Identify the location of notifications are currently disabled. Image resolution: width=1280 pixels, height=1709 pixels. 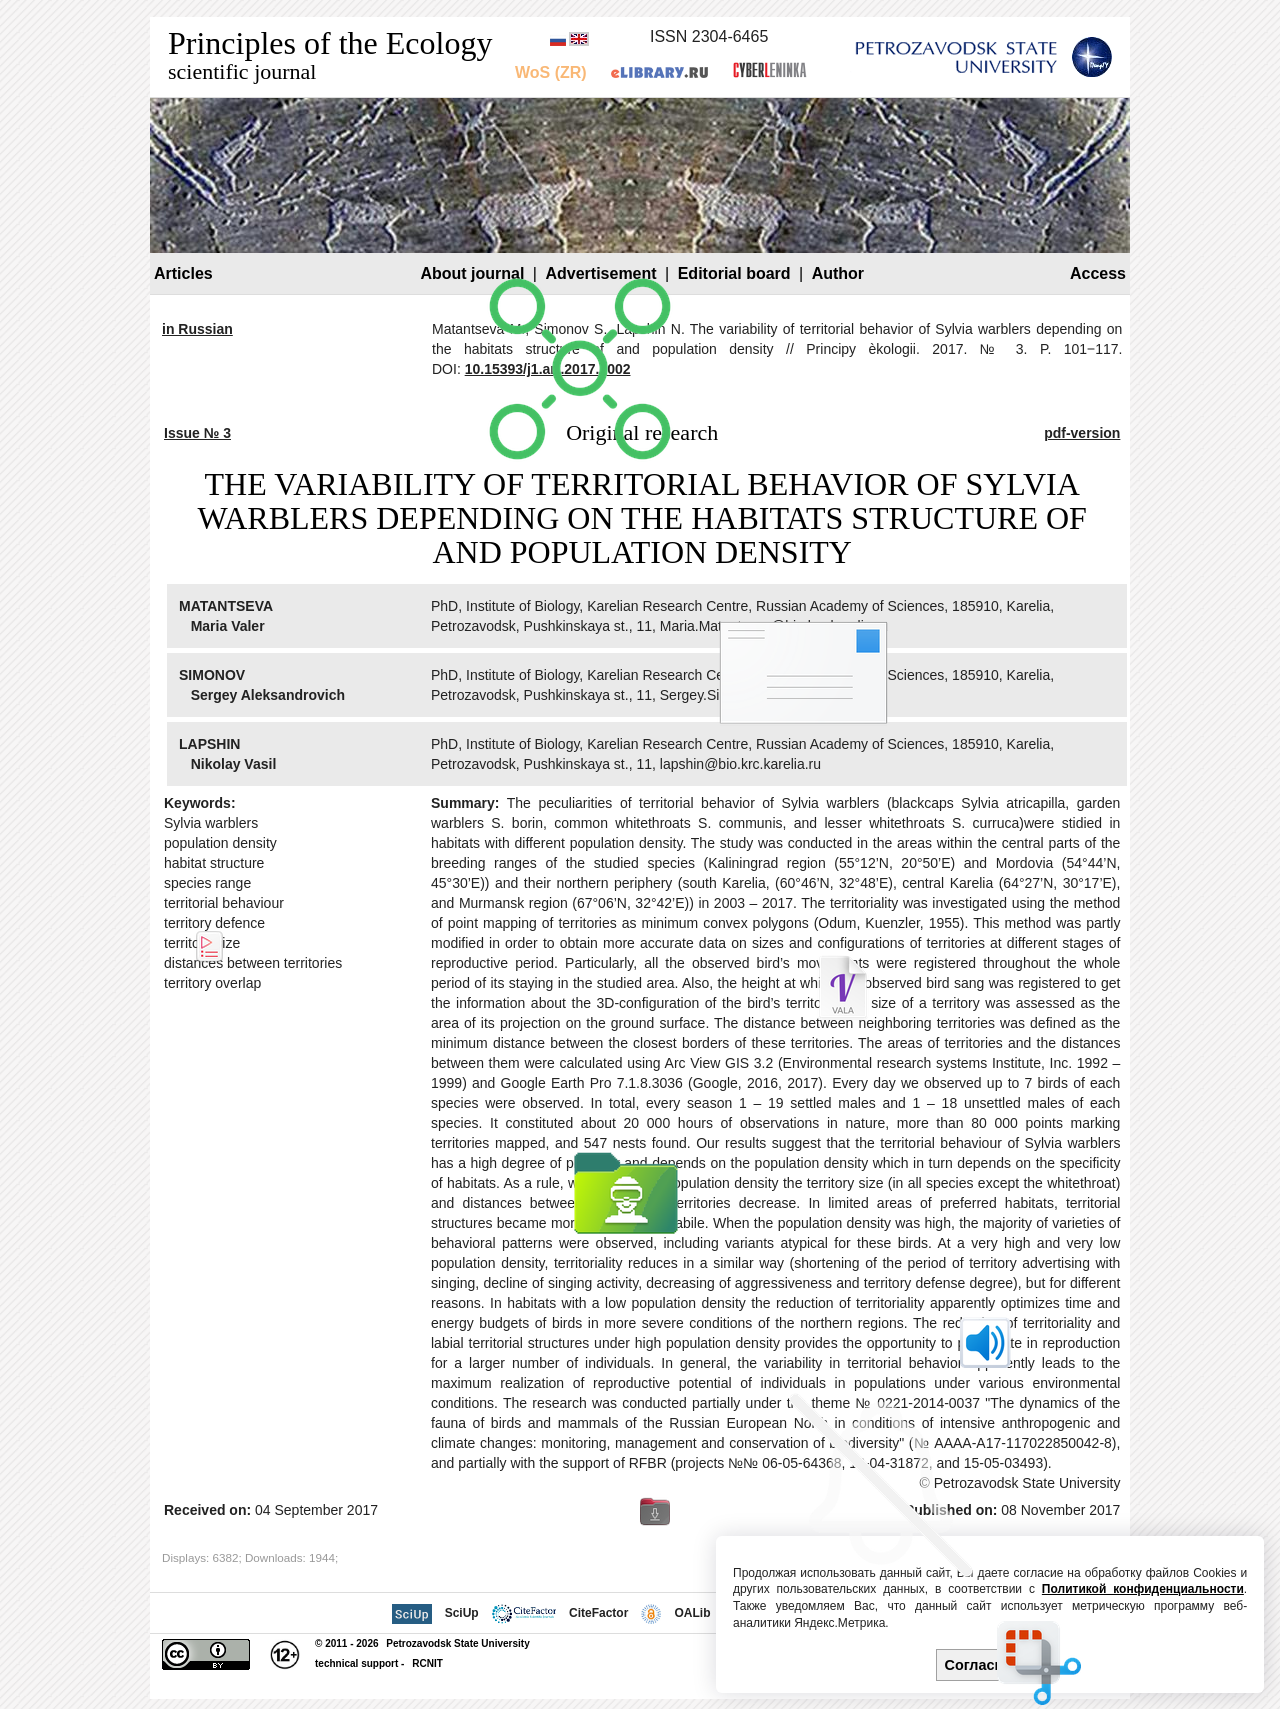
(881, 1485).